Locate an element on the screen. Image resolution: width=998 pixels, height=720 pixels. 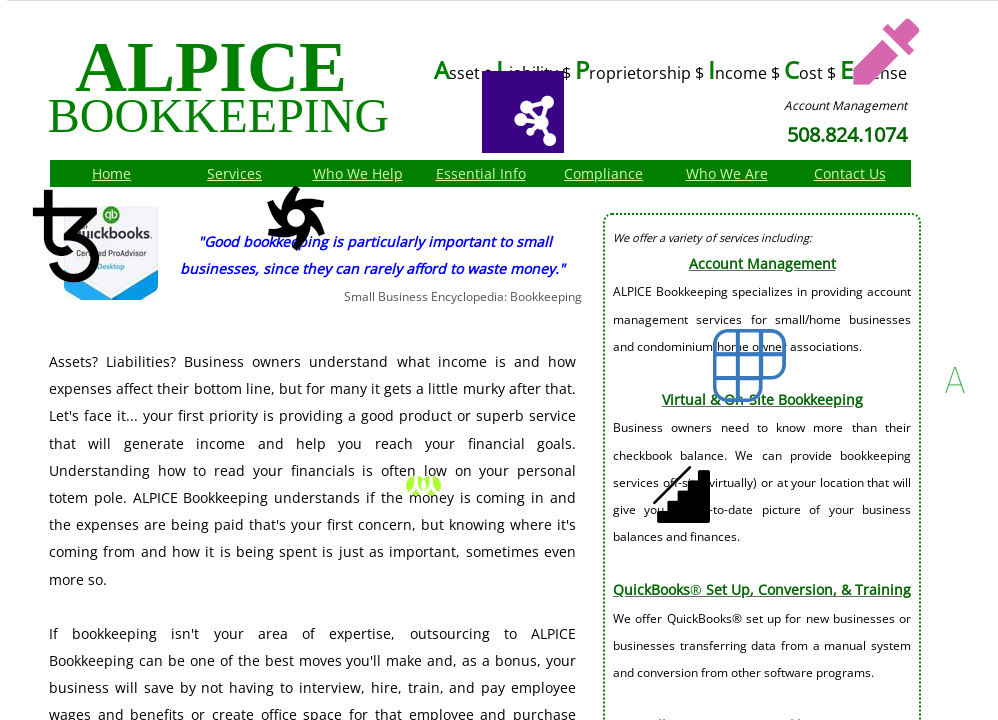
launch octane render application is located at coordinates (296, 218).